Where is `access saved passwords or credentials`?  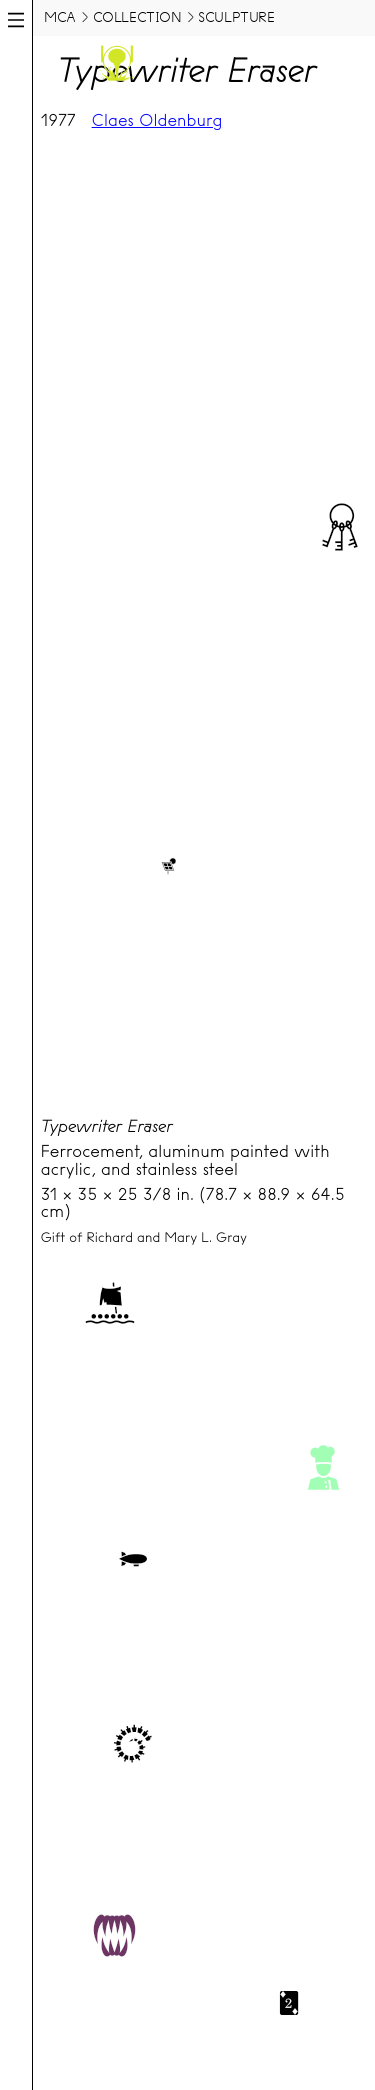 access saved passwords or credentials is located at coordinates (340, 527).